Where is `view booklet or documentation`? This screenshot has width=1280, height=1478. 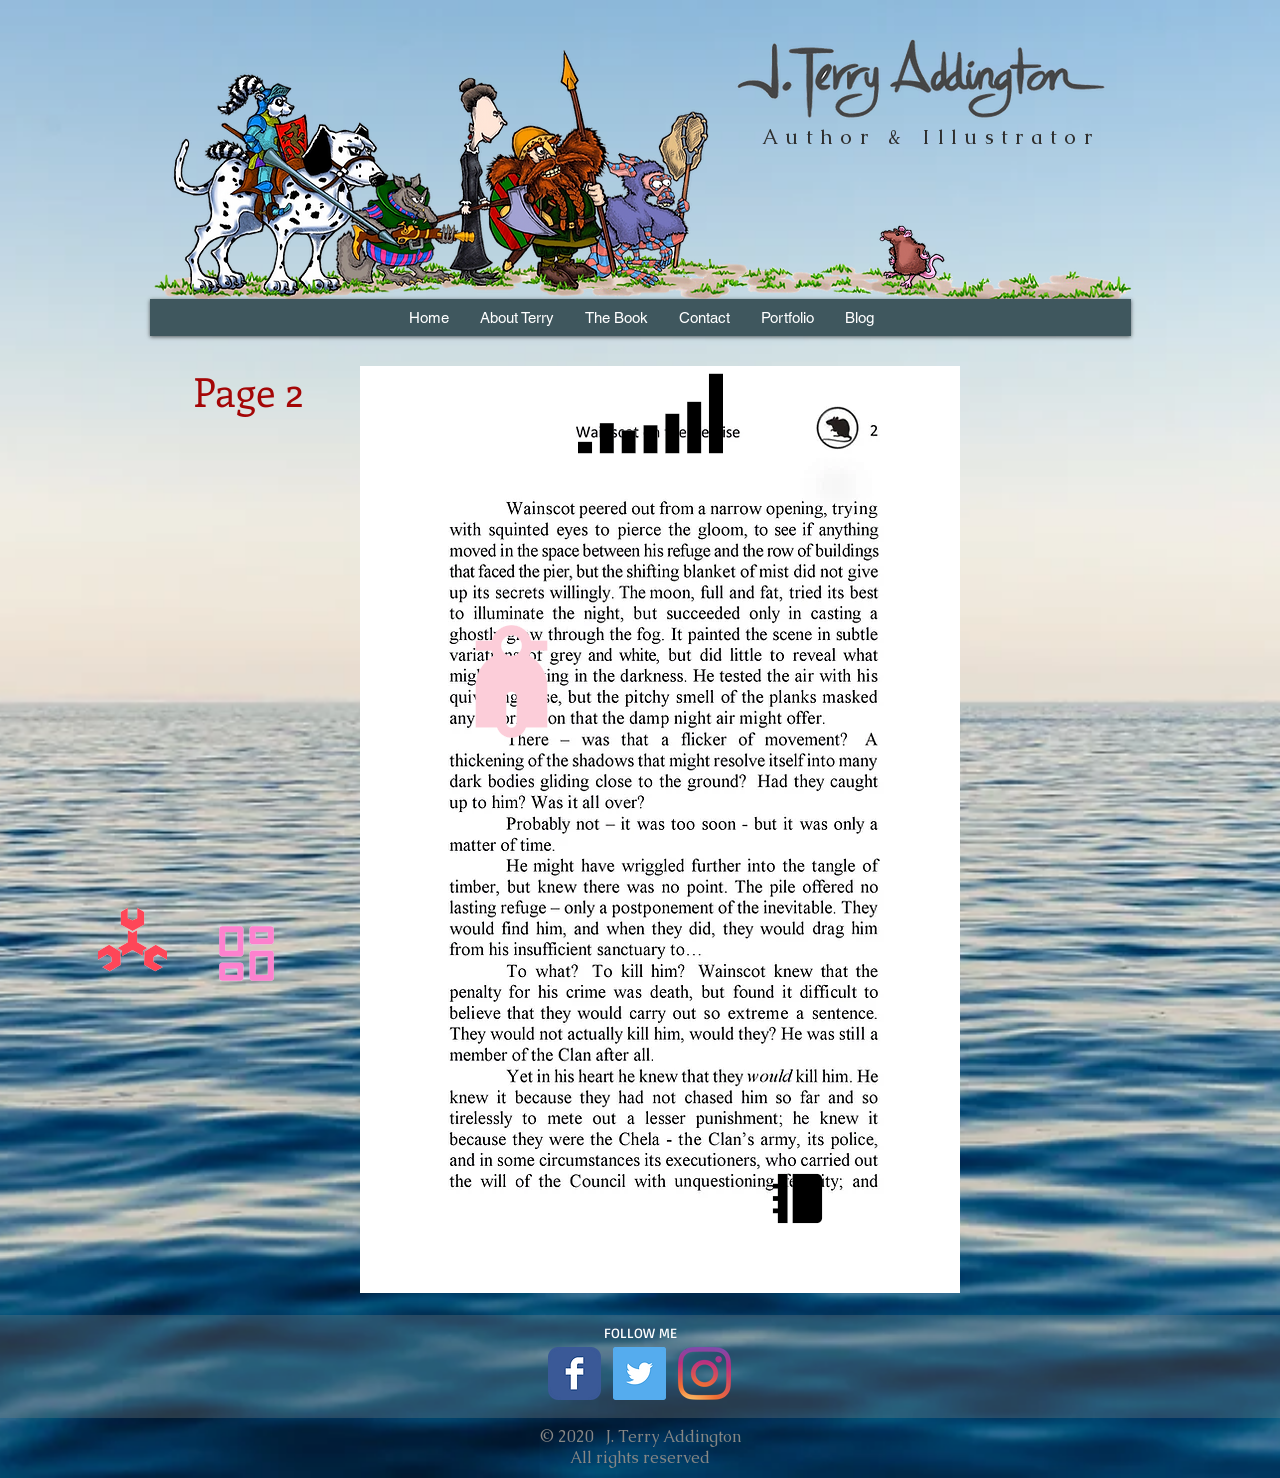
view booklet or documentation is located at coordinates (797, 1198).